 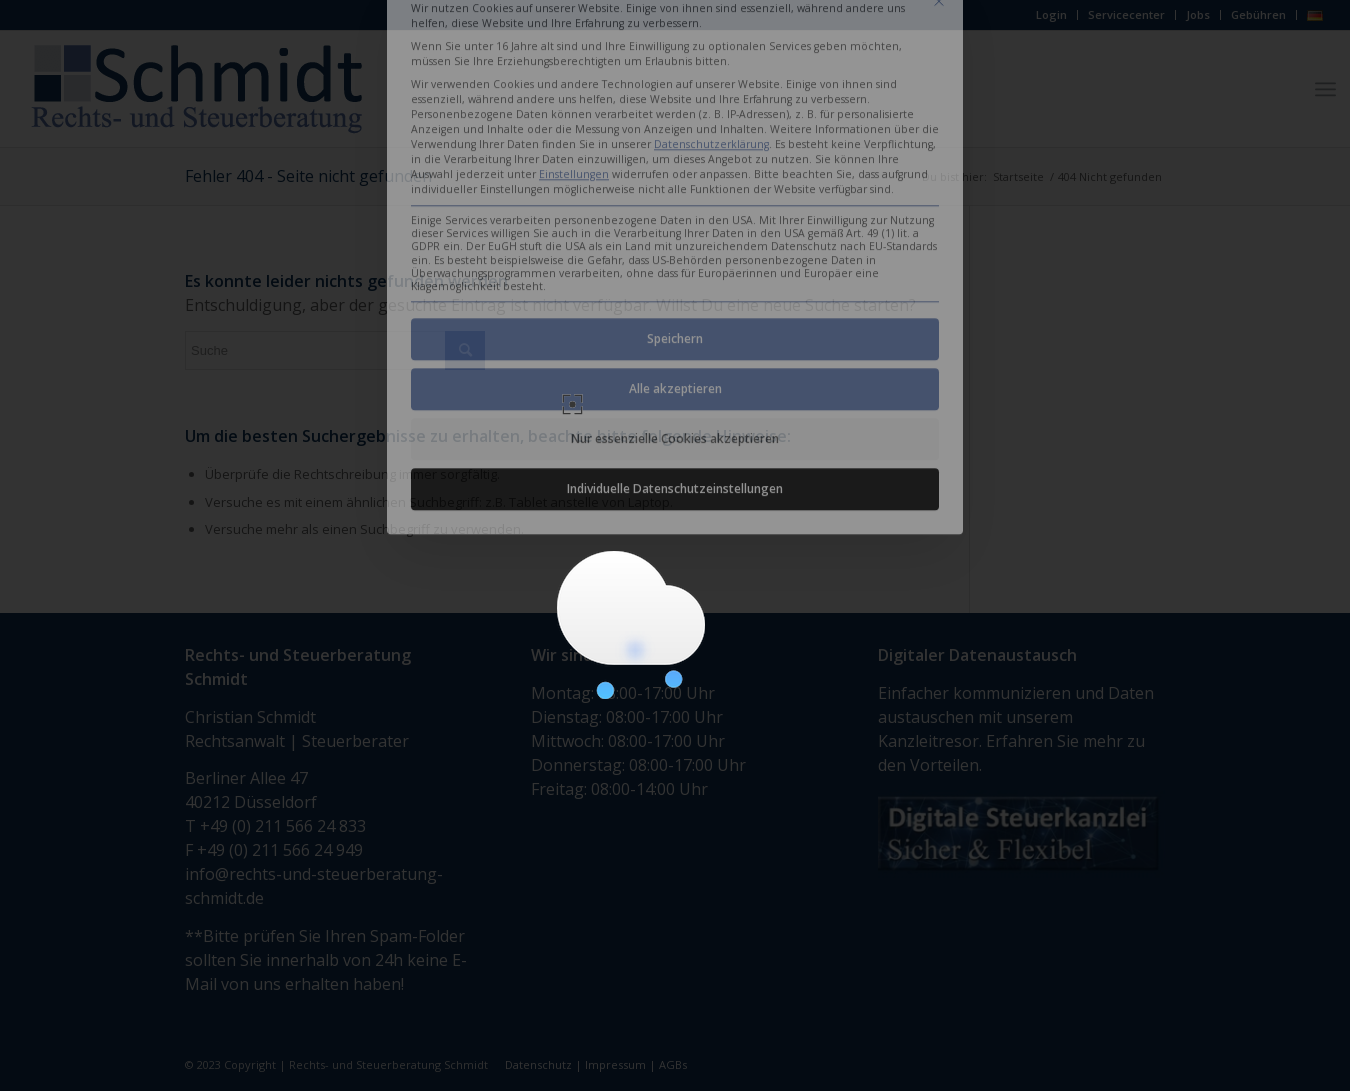 I want to click on indicates hail weather conditions, so click(x=631, y=625).